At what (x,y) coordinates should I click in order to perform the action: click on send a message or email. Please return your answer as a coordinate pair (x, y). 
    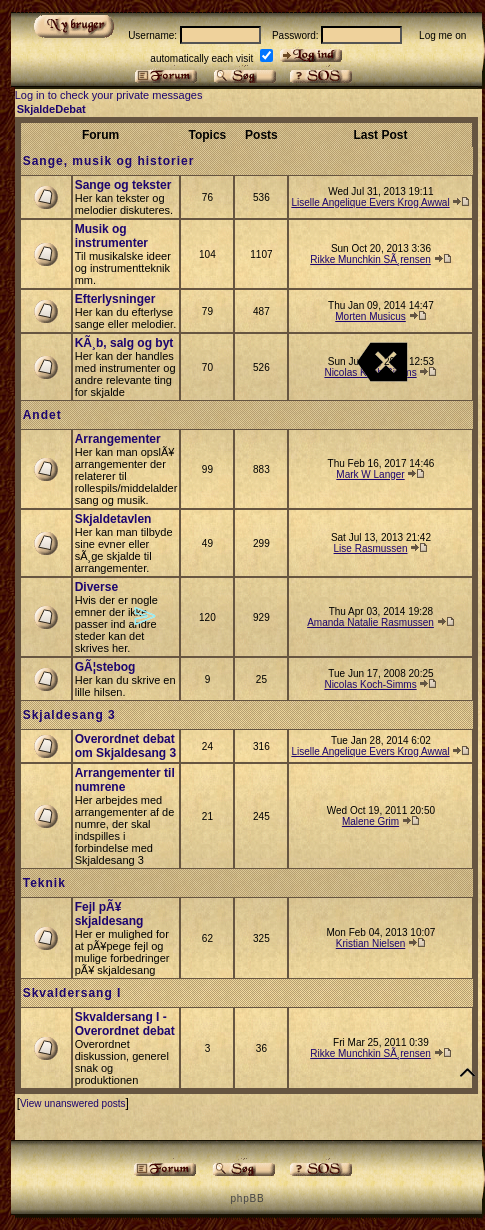
    Looking at the image, I should click on (145, 616).